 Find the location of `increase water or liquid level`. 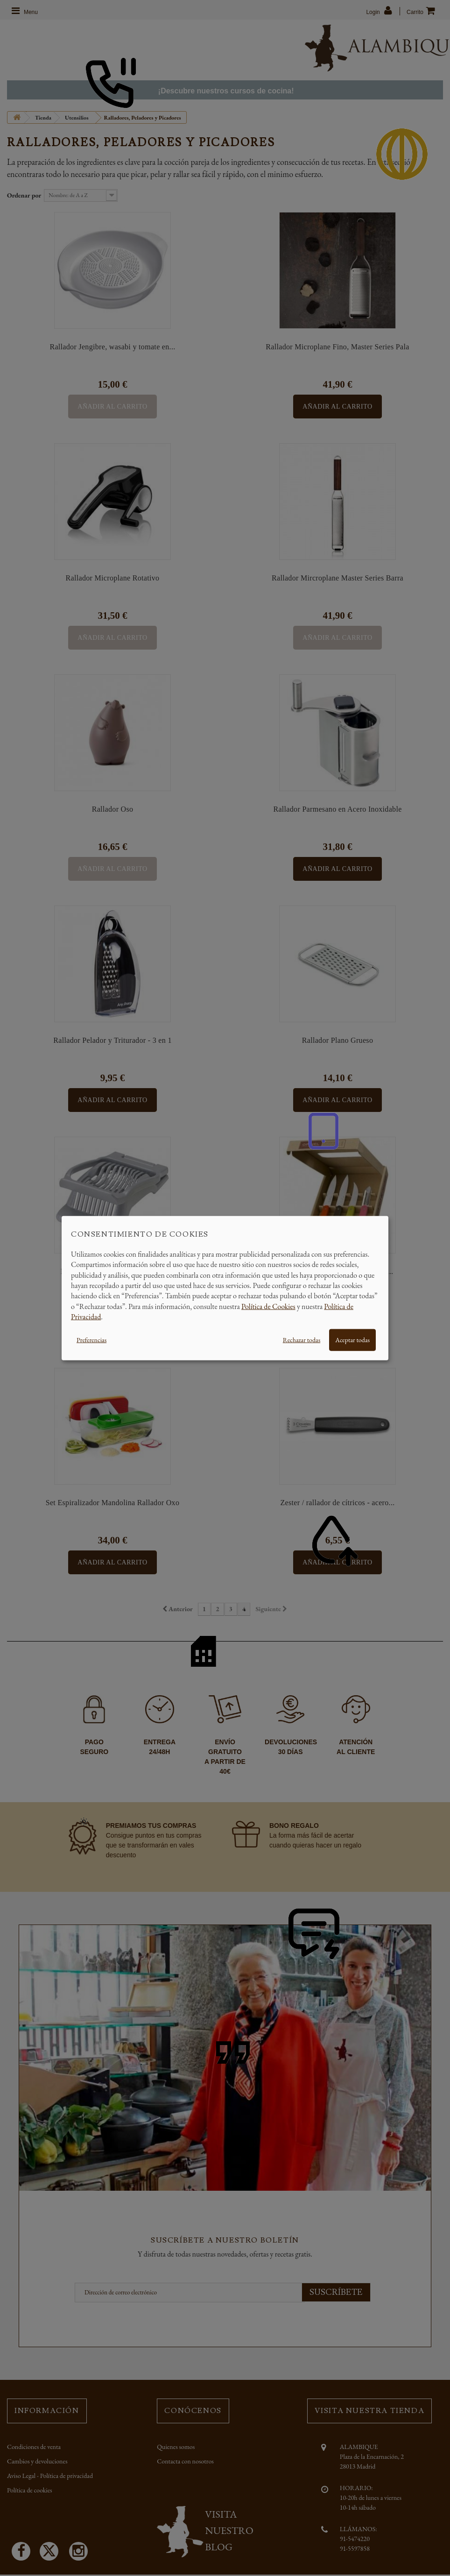

increase water or liquid level is located at coordinates (331, 1540).